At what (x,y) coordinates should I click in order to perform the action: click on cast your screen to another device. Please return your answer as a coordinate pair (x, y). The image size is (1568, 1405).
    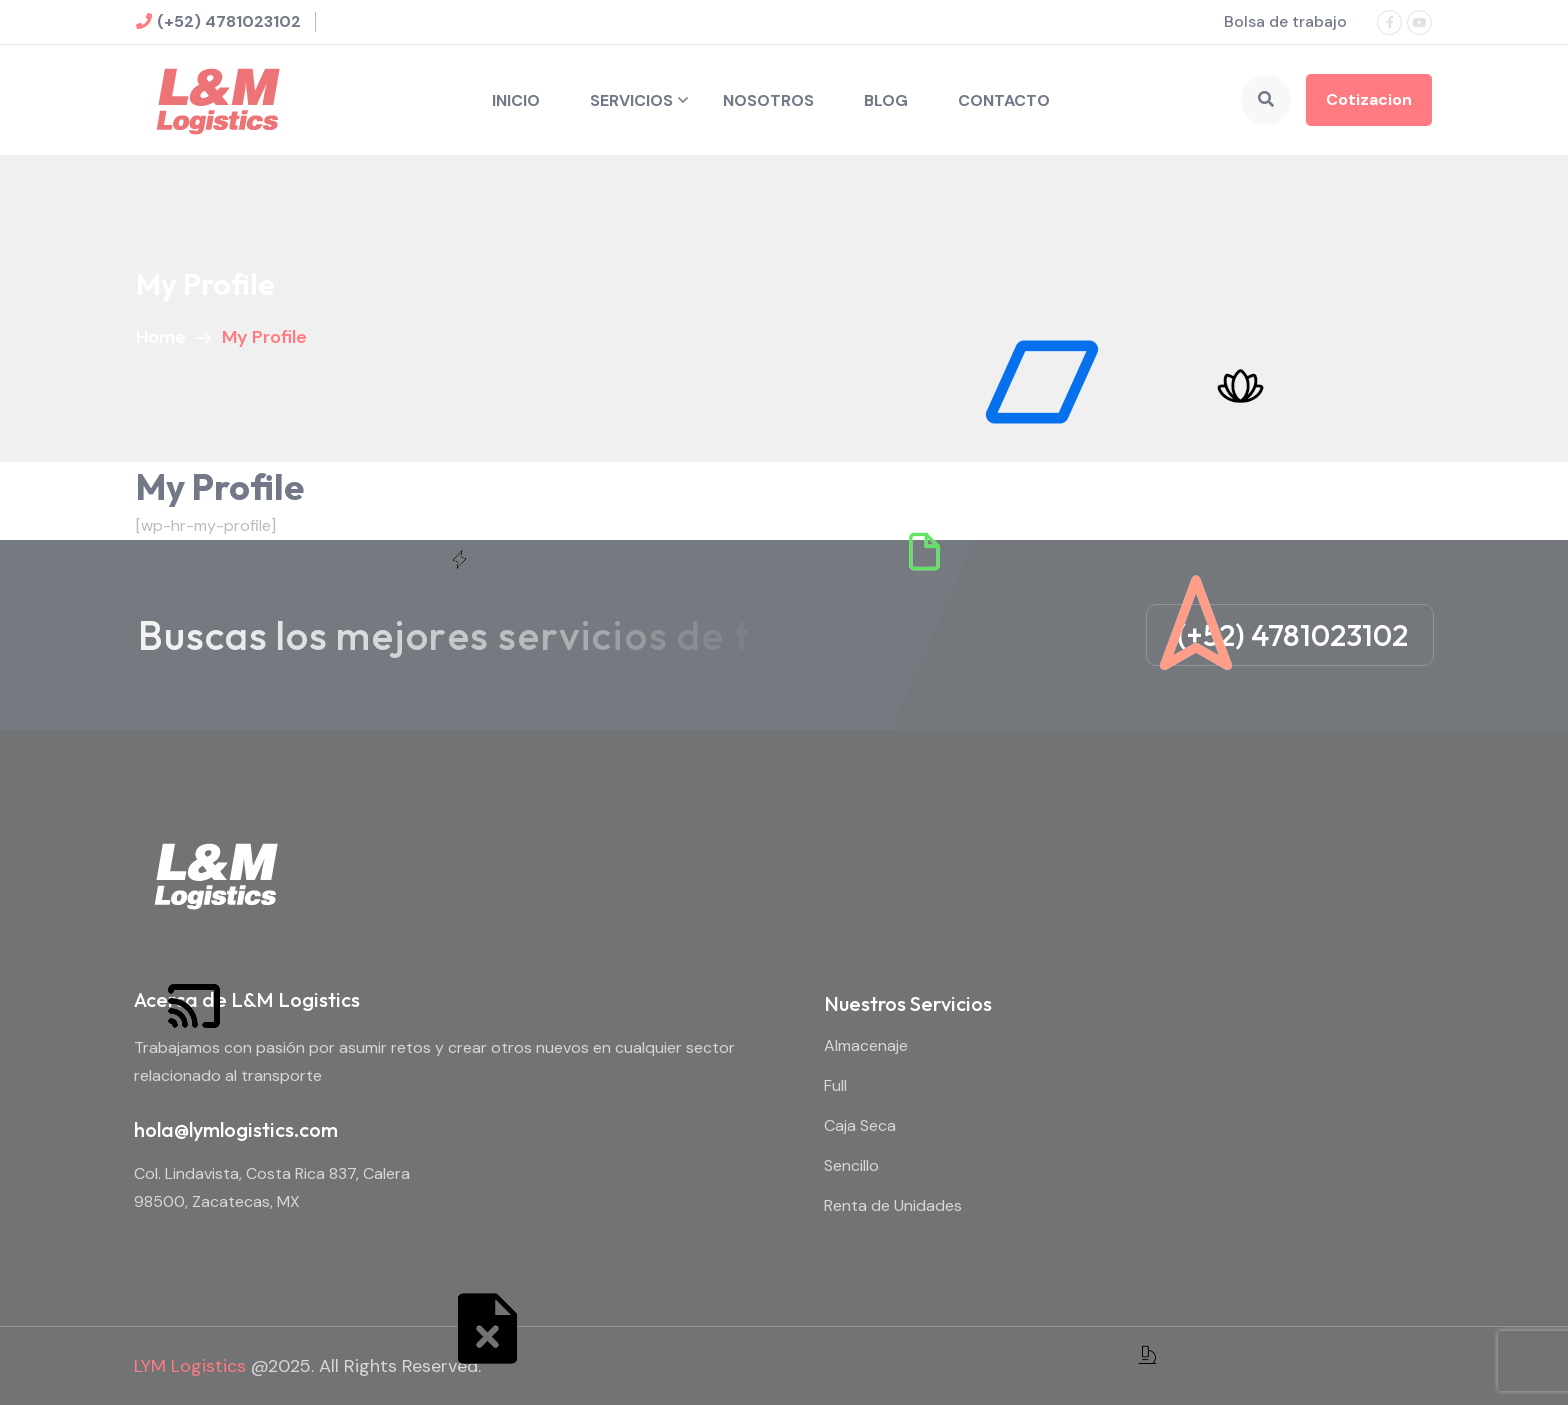
    Looking at the image, I should click on (194, 1006).